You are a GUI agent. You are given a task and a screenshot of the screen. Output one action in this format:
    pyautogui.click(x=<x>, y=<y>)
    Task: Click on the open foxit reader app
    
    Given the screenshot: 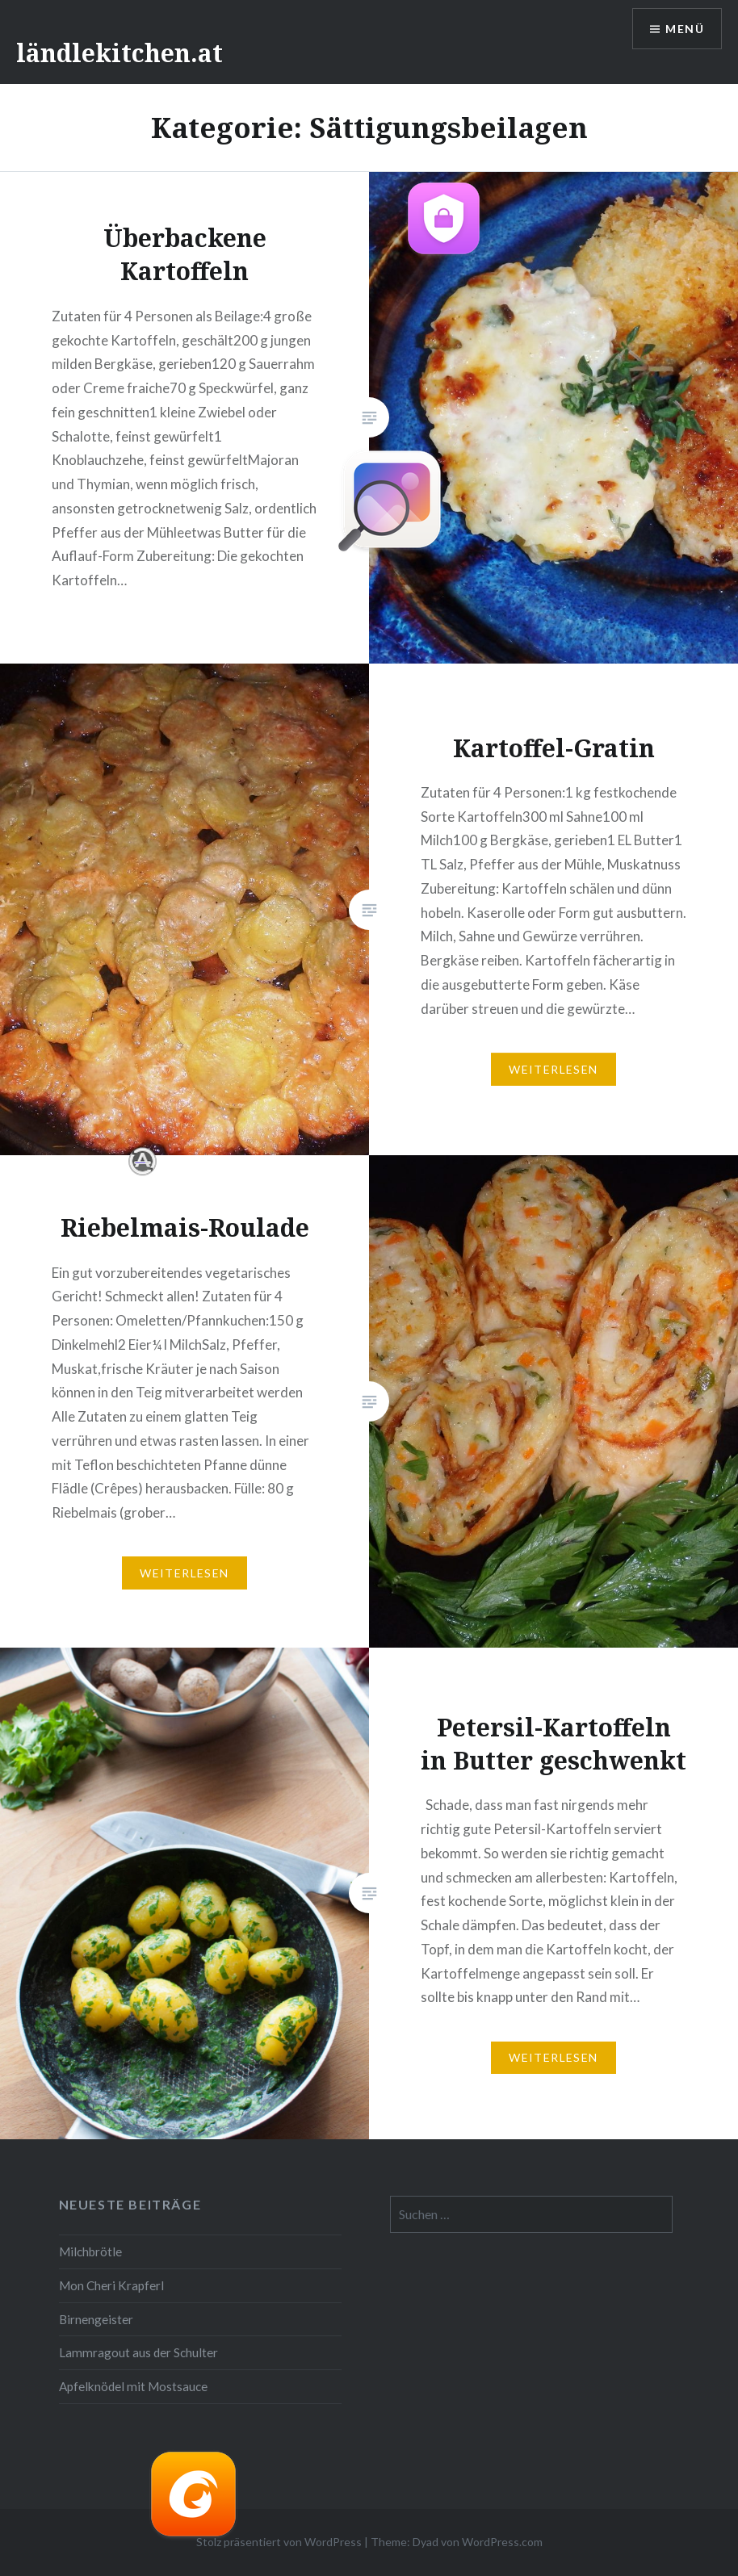 What is the action you would take?
    pyautogui.click(x=193, y=2494)
    